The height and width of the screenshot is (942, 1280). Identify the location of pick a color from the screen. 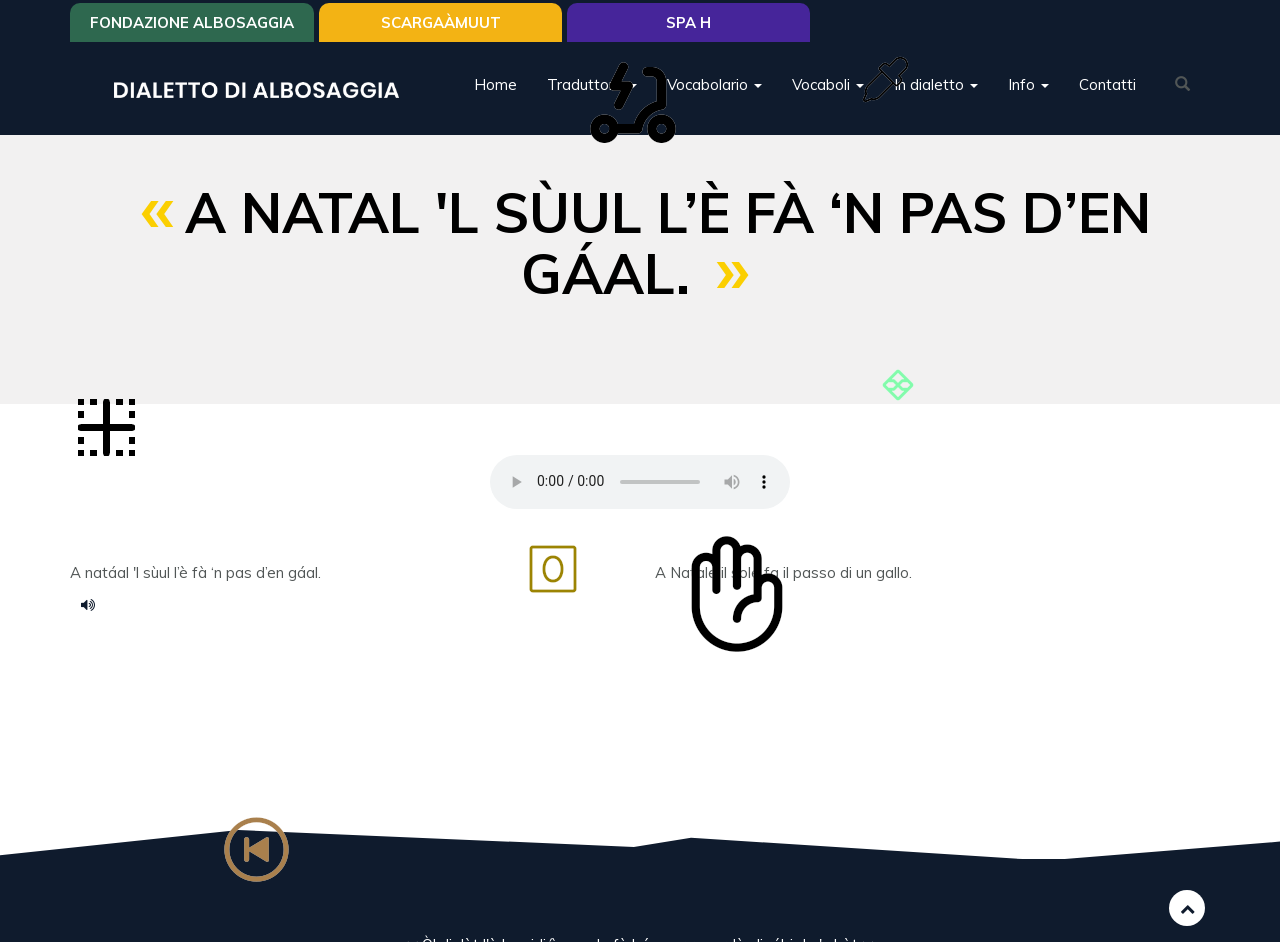
(885, 79).